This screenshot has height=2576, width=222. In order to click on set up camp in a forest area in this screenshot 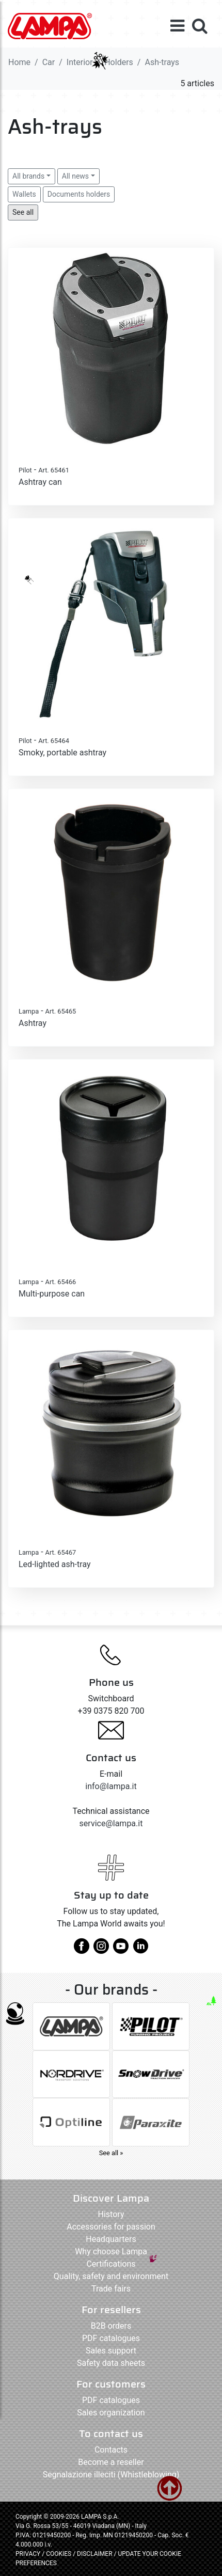, I will do `click(211, 2000)`.